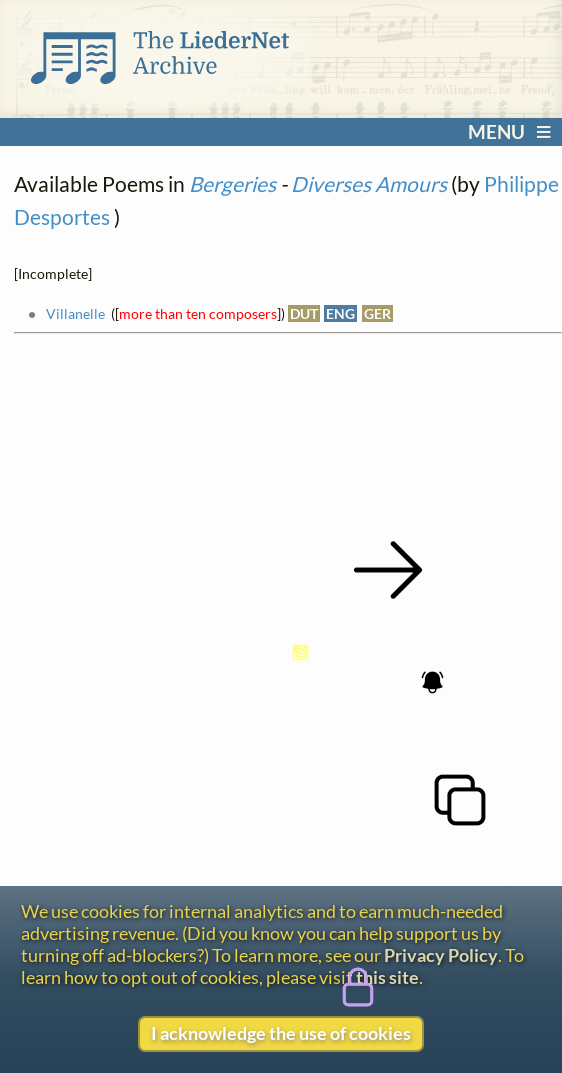  Describe the element at coordinates (358, 987) in the screenshot. I see `indicates a locked or secured item` at that location.